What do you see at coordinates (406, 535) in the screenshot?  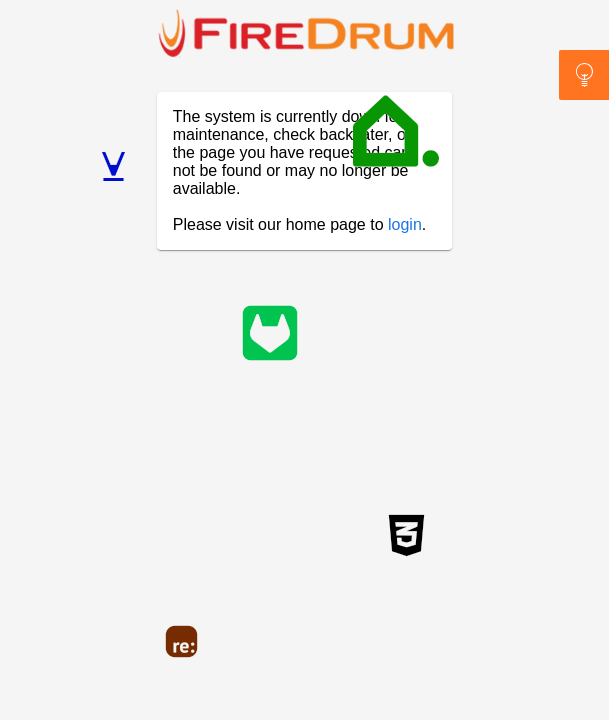 I see `indicates CSS3 styling or stylesheet functionality` at bounding box center [406, 535].